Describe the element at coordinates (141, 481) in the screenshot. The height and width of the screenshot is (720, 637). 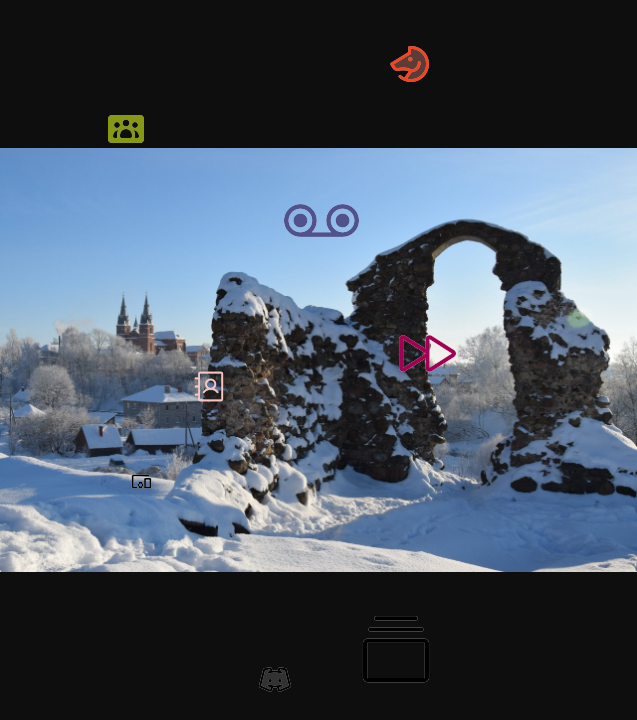
I see `view other connected devices` at that location.